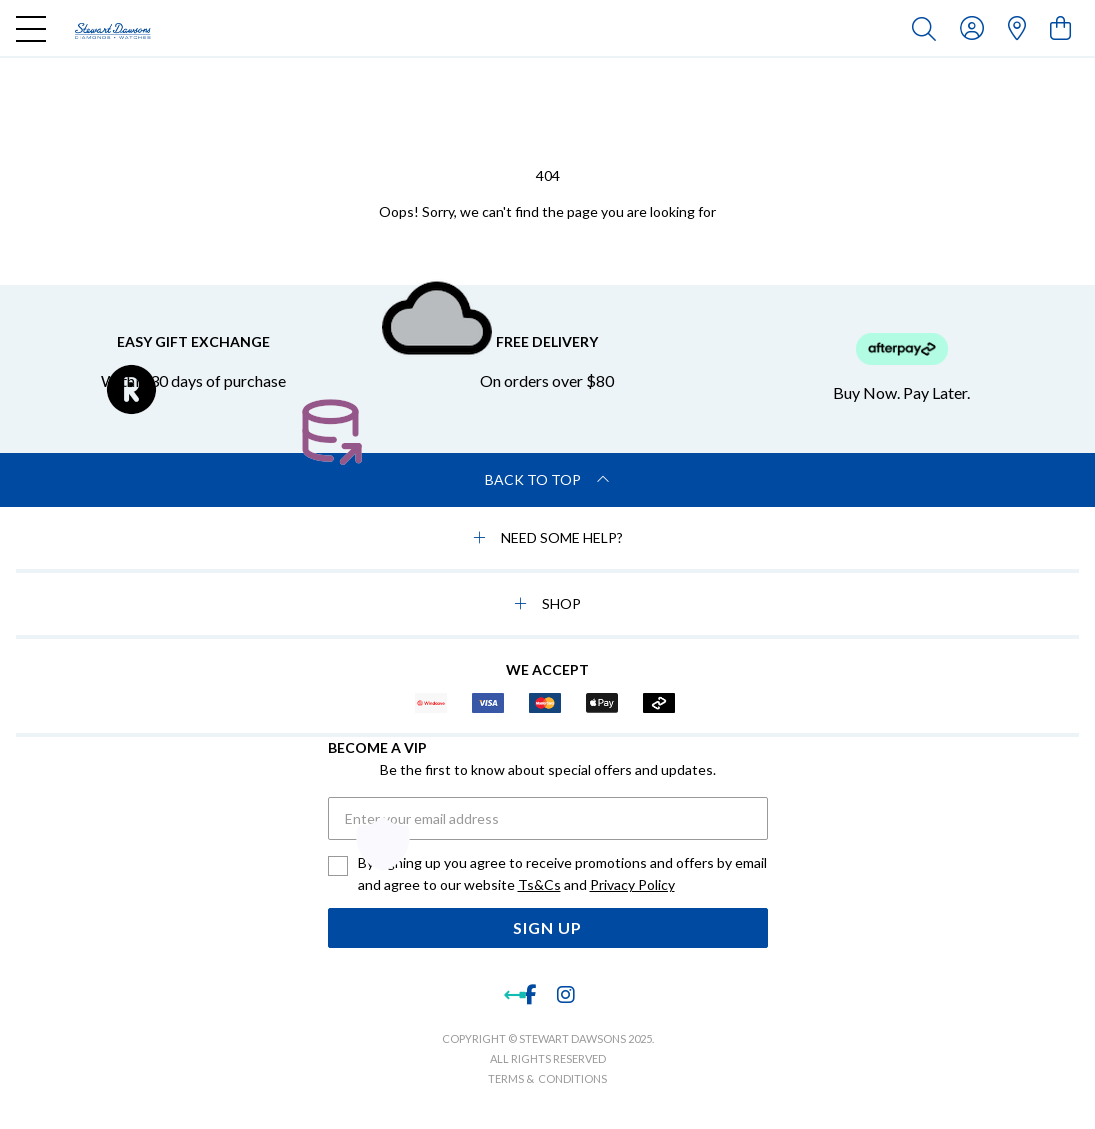 This screenshot has width=1095, height=1129. Describe the element at coordinates (437, 318) in the screenshot. I see `view current weather conditions` at that location.